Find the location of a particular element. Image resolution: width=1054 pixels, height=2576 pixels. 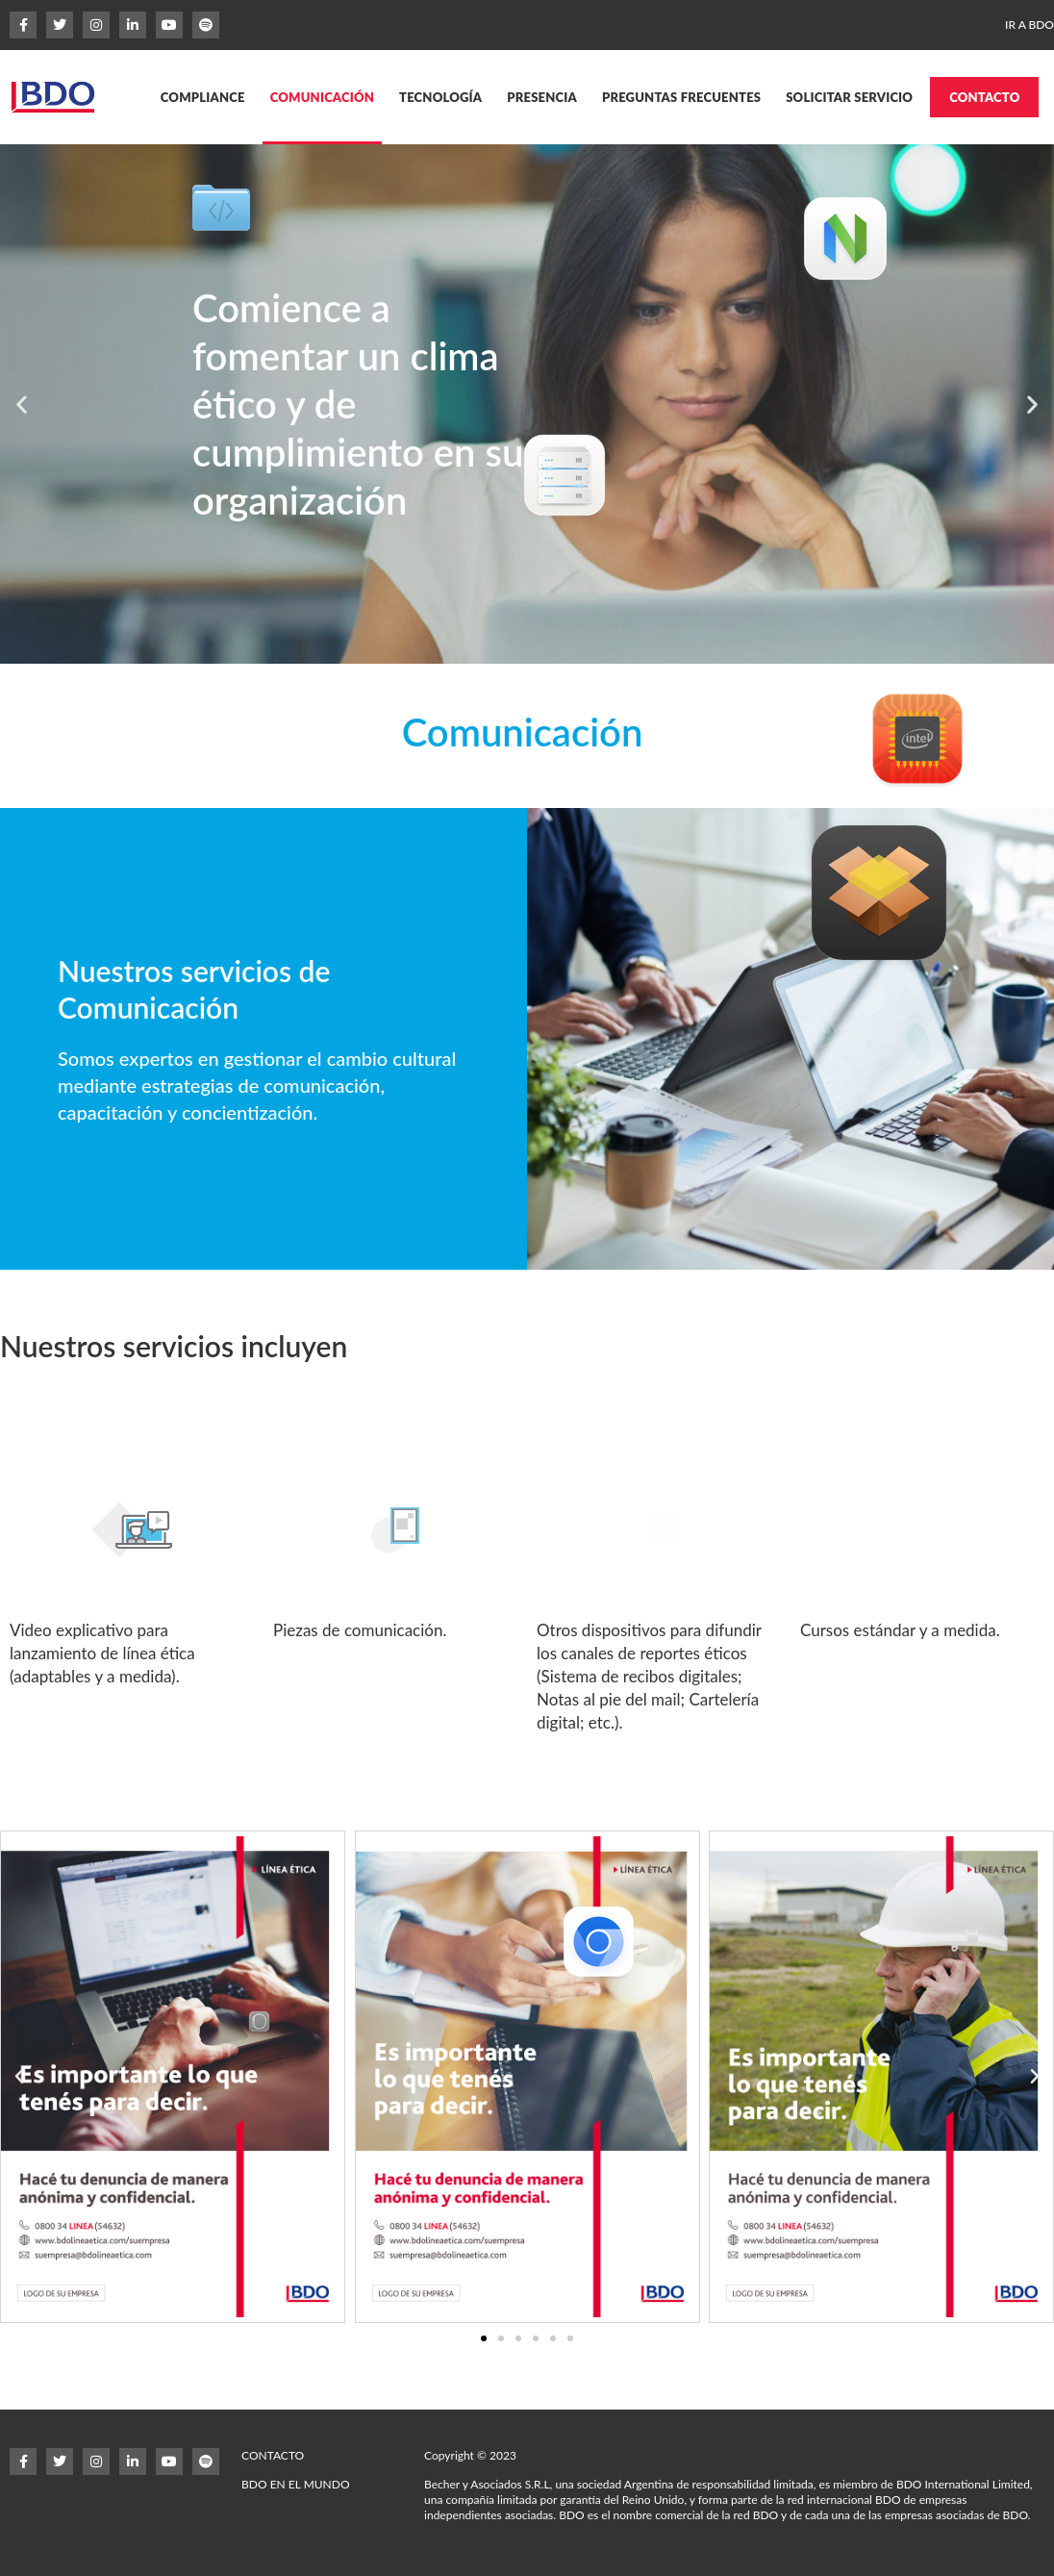

launch intel system monitoring or diagnostics app is located at coordinates (917, 739).